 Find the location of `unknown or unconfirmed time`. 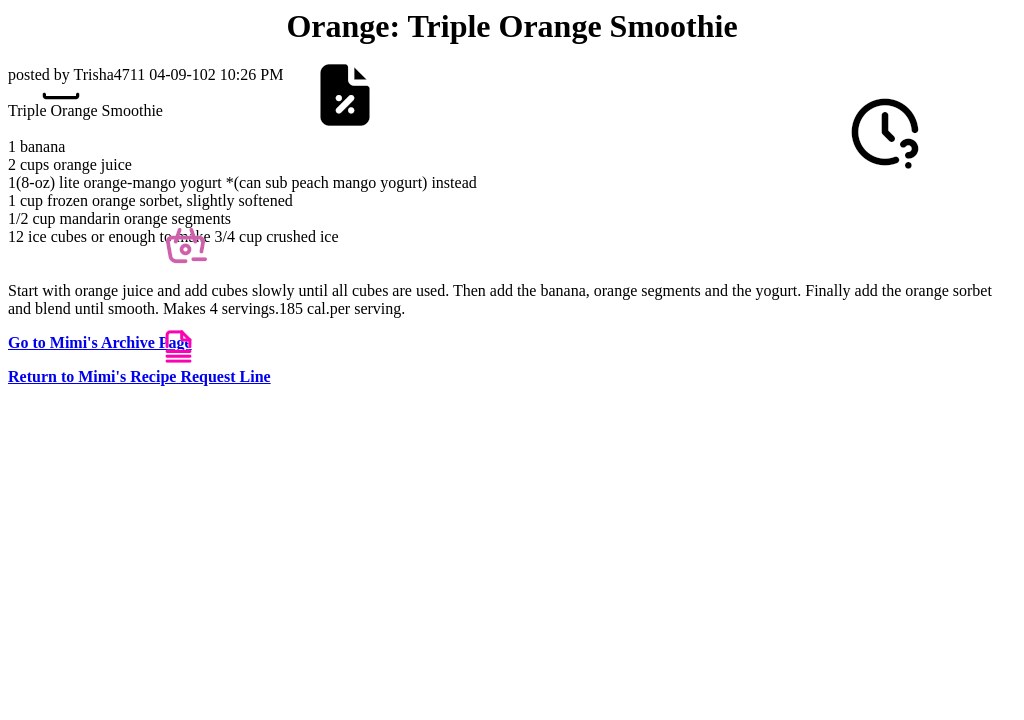

unknown or unconfirmed time is located at coordinates (885, 132).